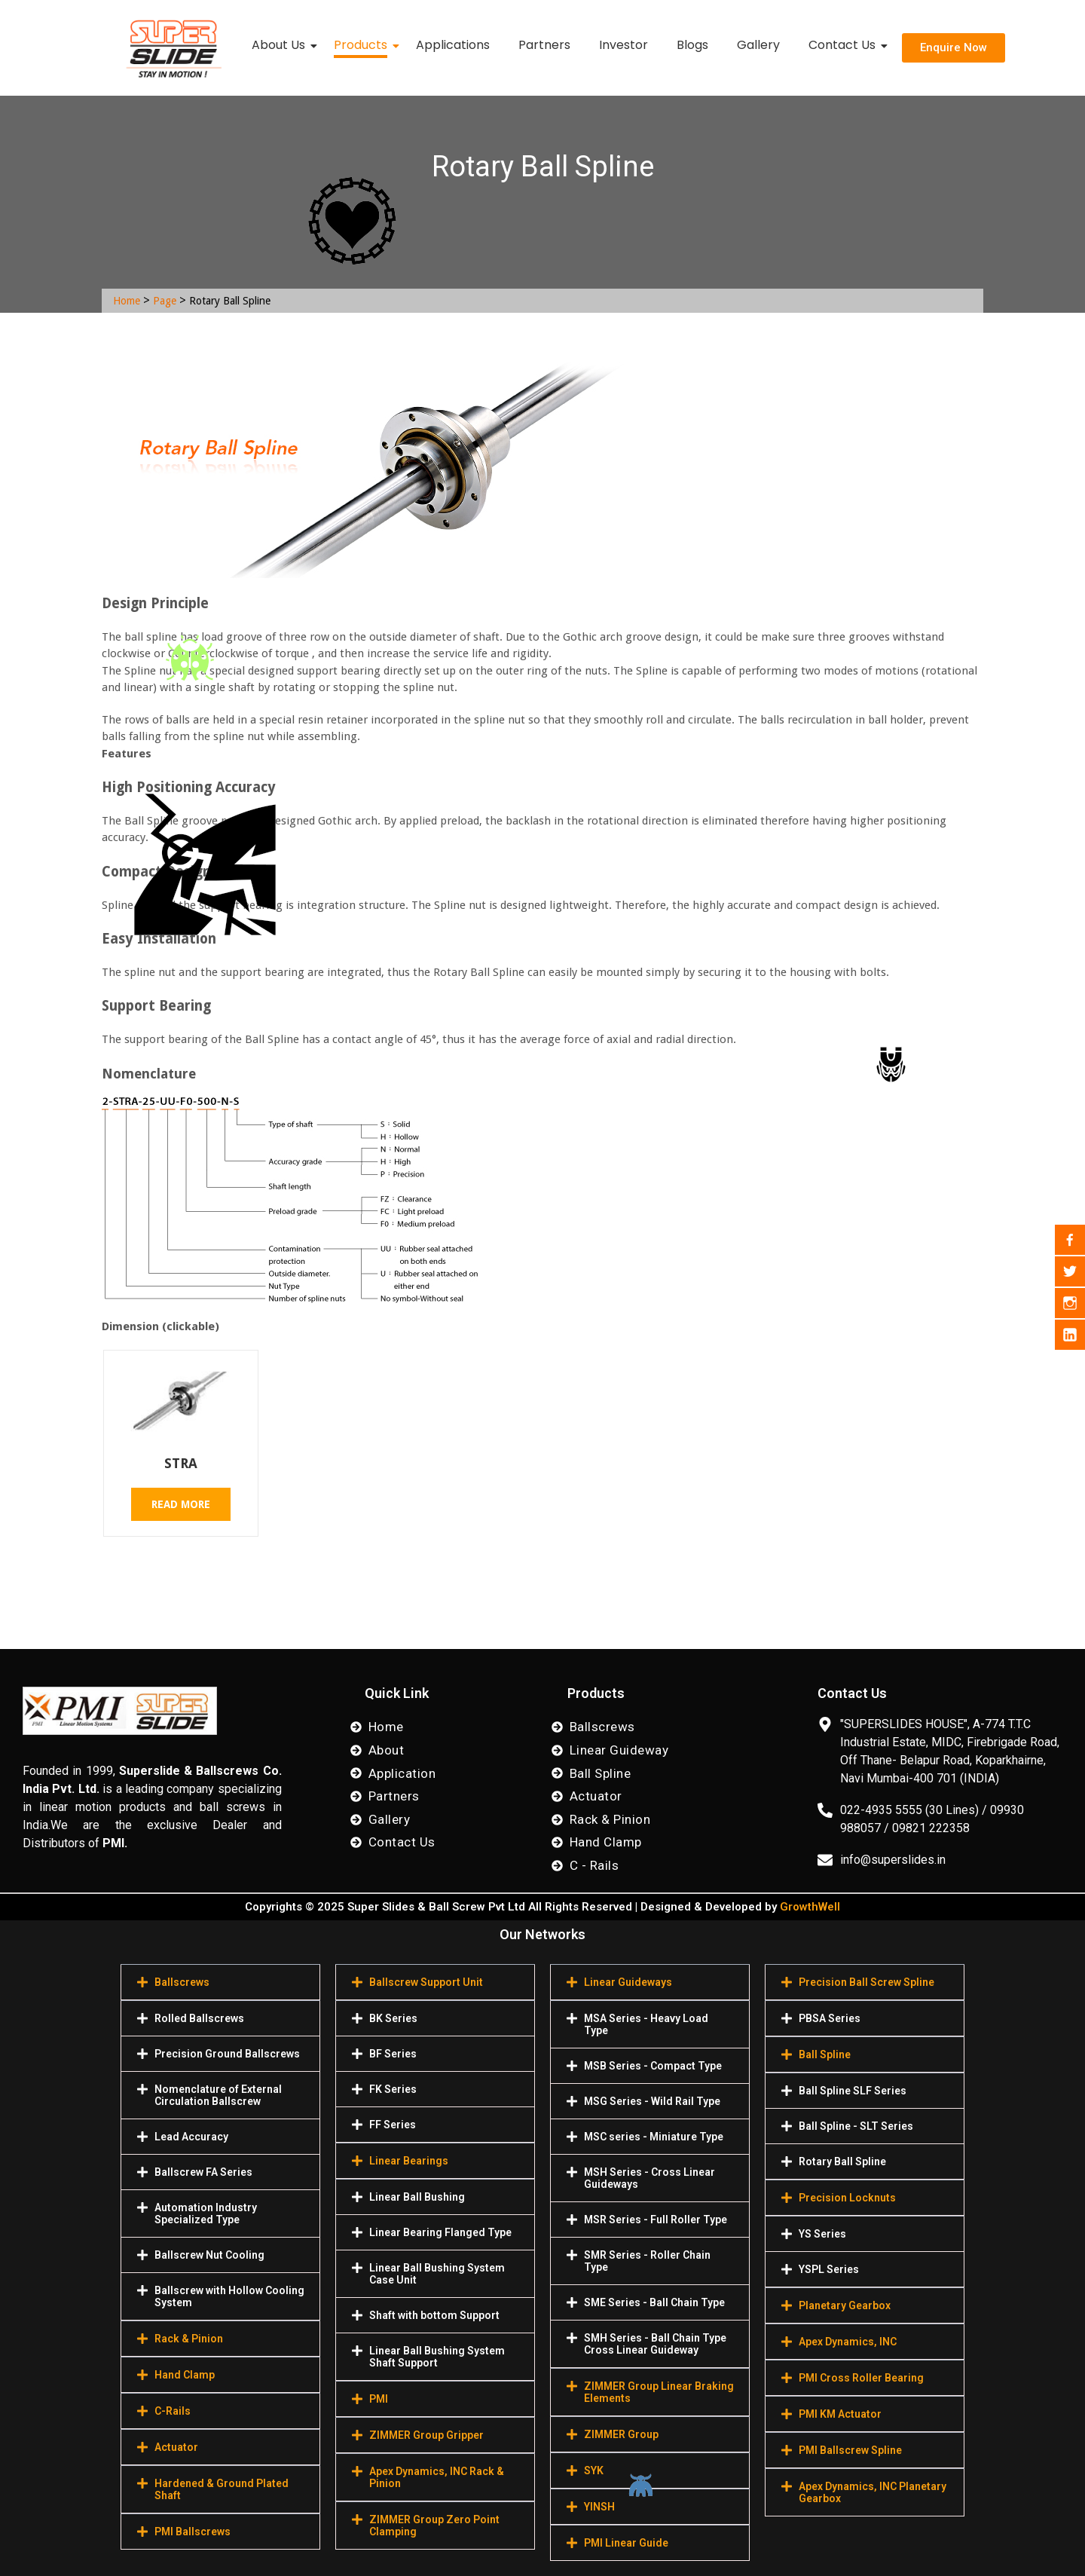  What do you see at coordinates (352, 222) in the screenshot?
I see `indicates a locked or committed relationship status` at bounding box center [352, 222].